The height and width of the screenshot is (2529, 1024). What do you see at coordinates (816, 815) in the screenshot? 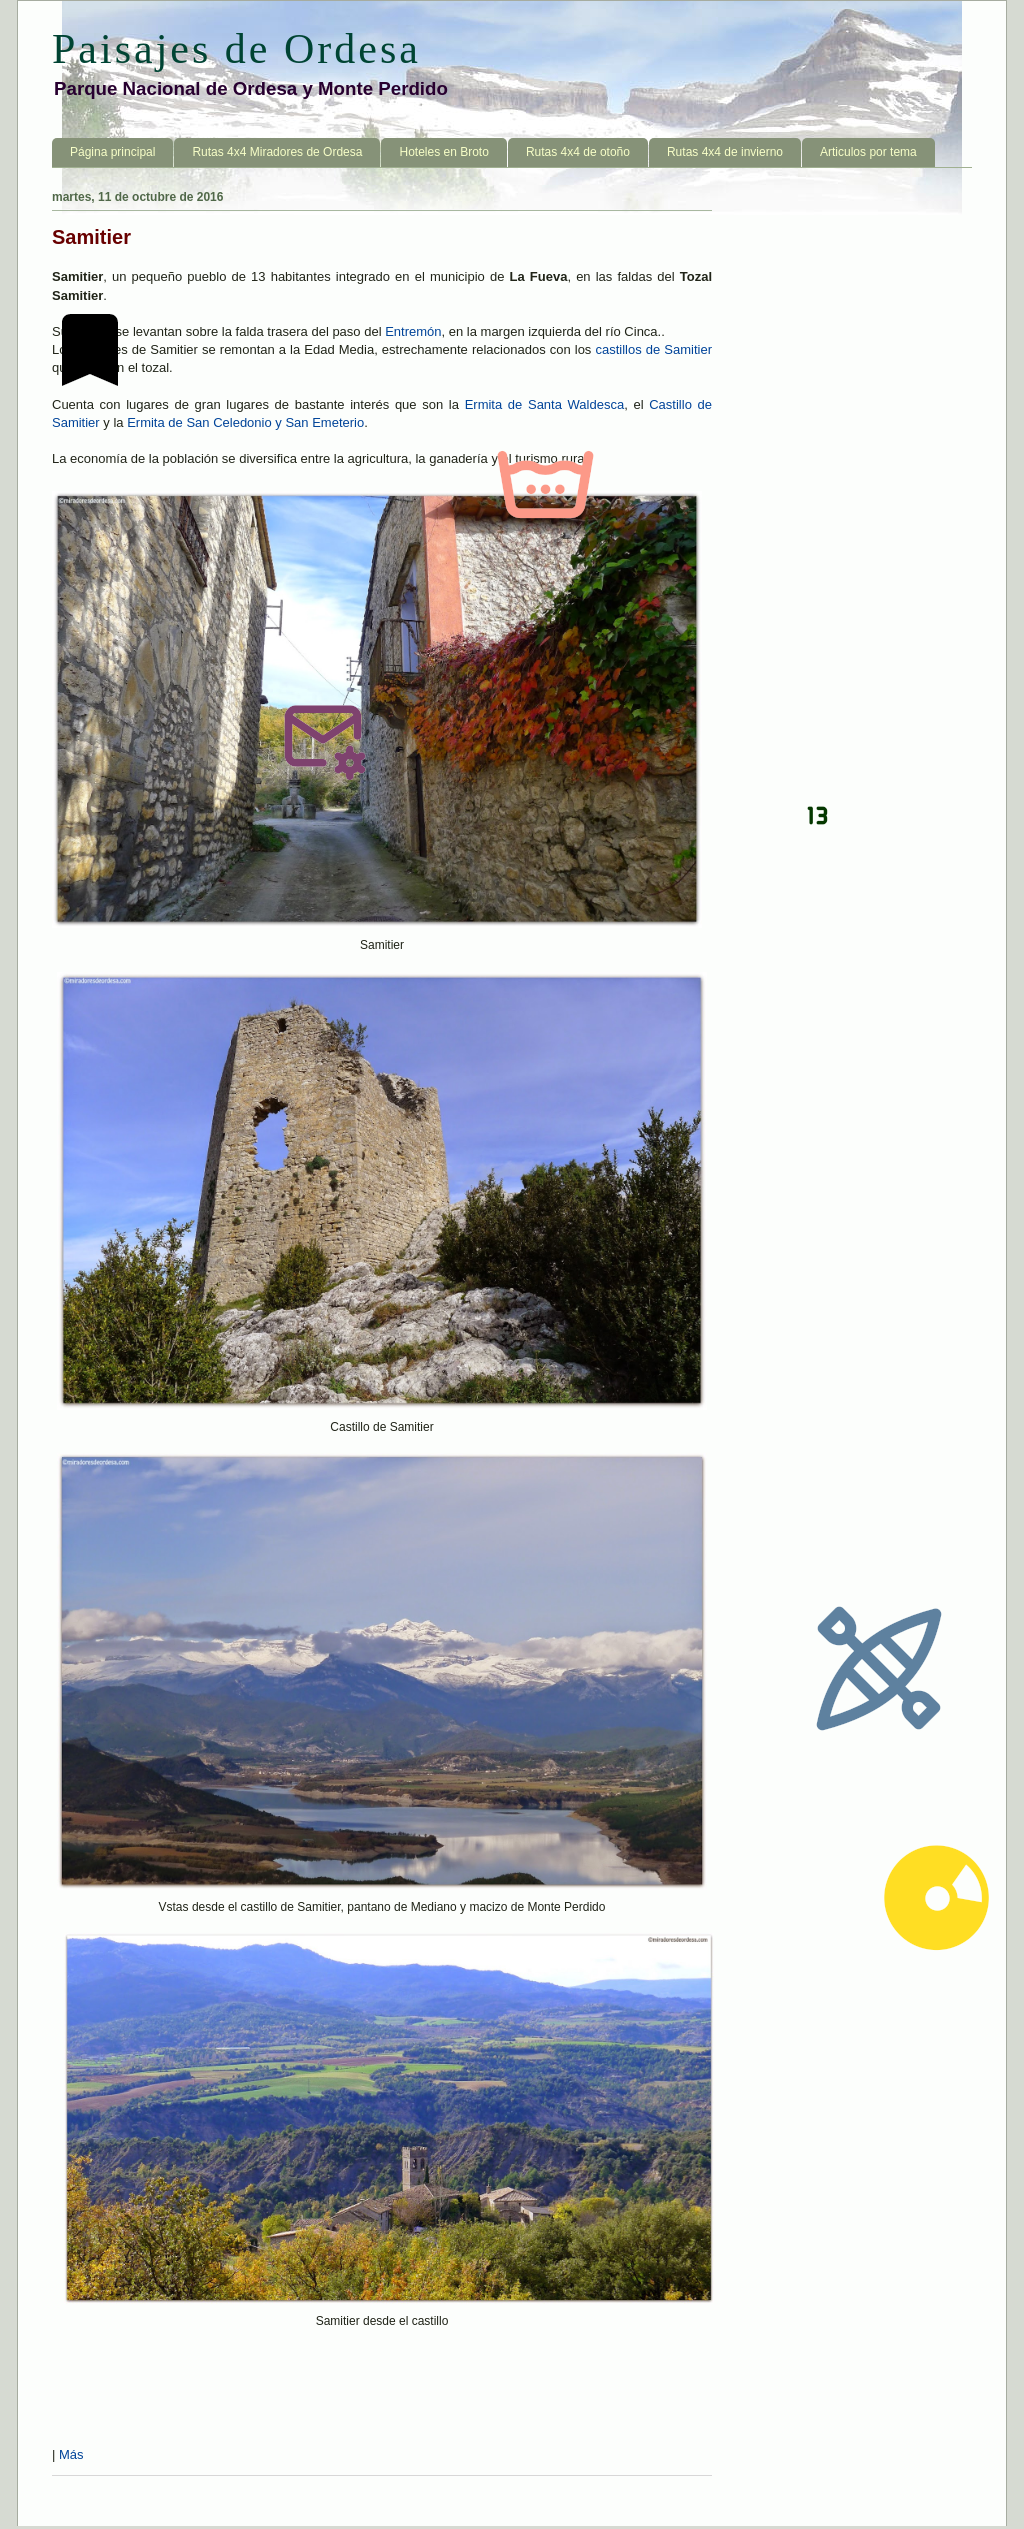
I see `indicates 13 unread notifications or items` at bounding box center [816, 815].